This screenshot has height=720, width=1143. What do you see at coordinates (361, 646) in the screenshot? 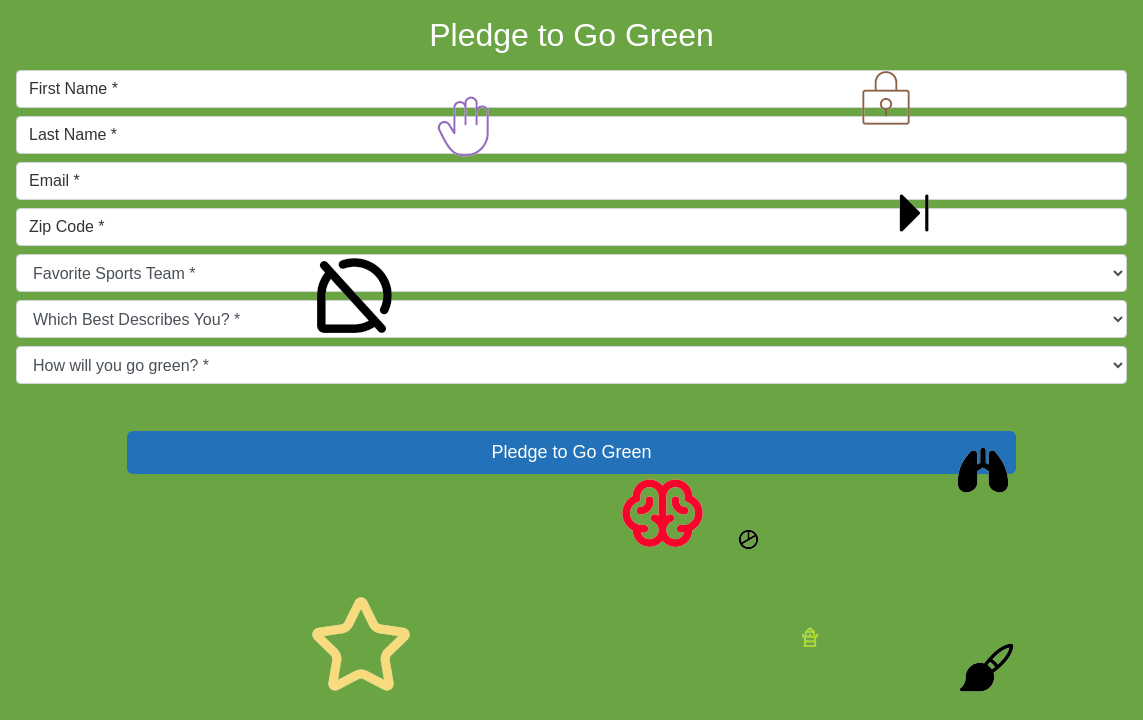
I see `add item to favorites` at bounding box center [361, 646].